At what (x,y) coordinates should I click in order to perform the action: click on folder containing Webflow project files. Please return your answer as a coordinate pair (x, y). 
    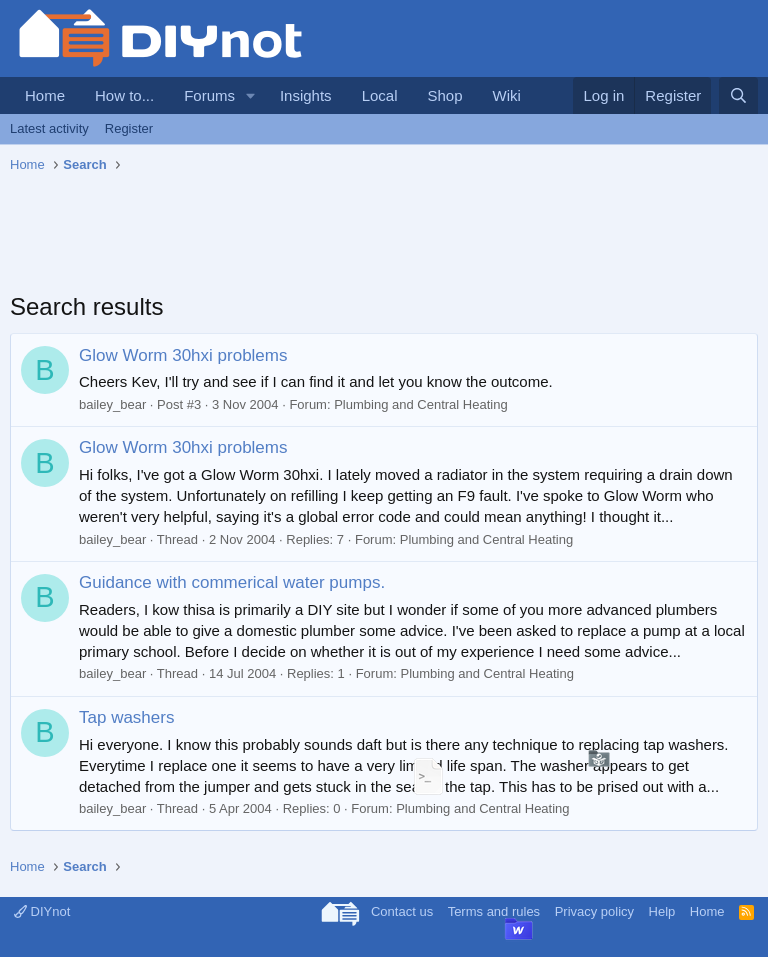
    Looking at the image, I should click on (518, 929).